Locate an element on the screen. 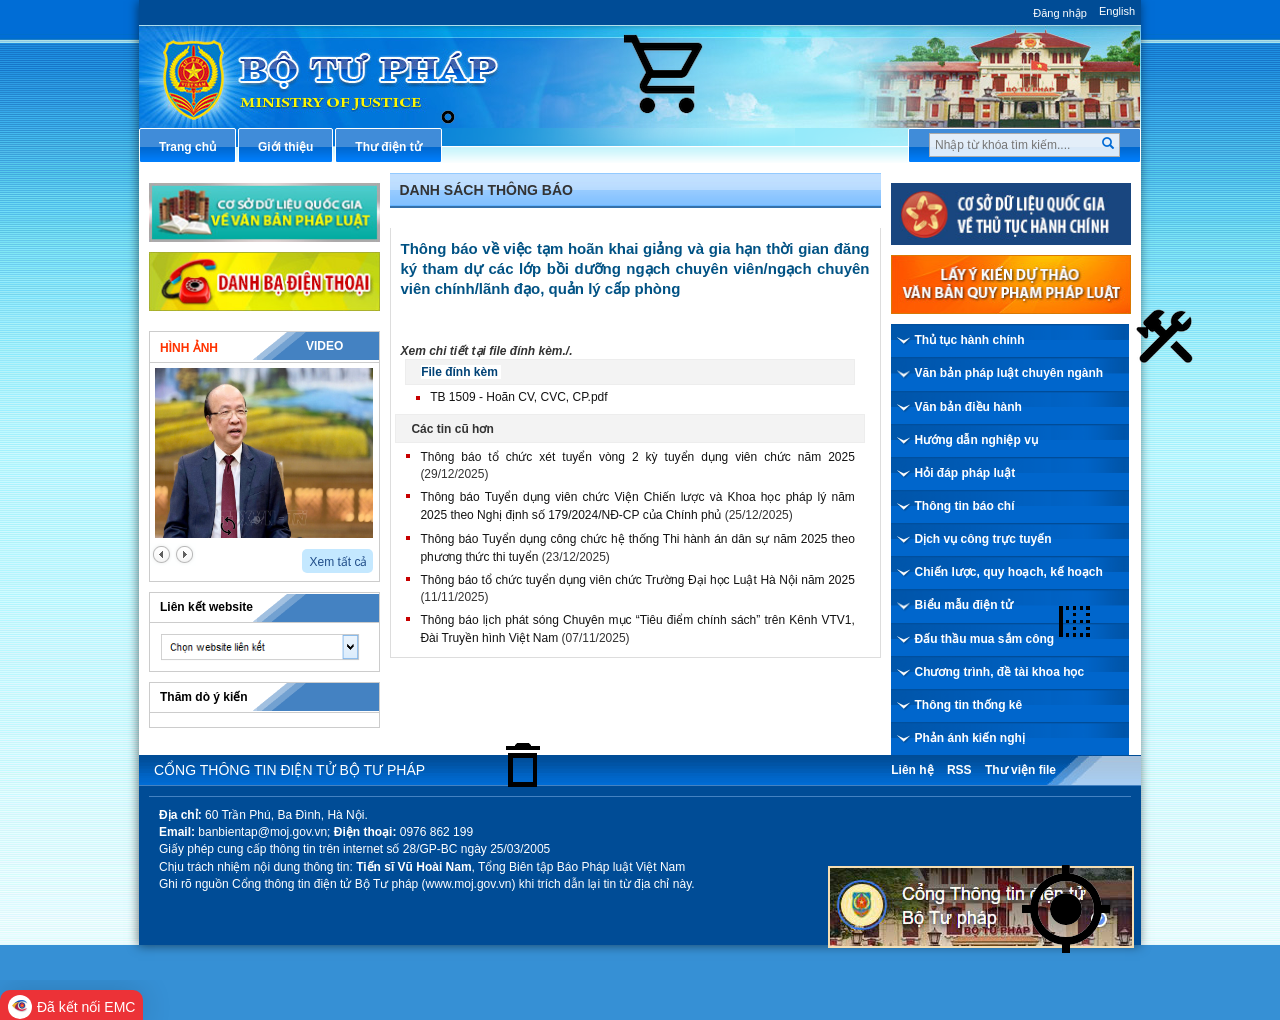  repeat or loop playback is located at coordinates (228, 526).